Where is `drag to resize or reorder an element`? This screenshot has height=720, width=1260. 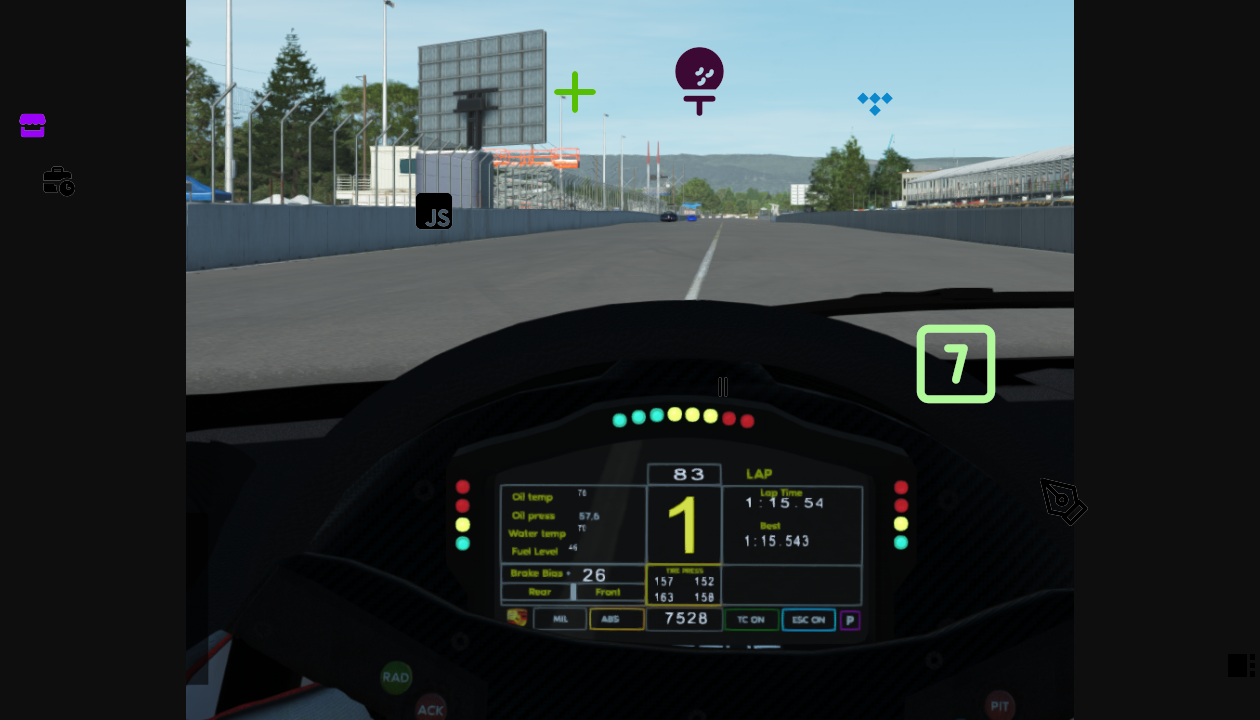
drag to resize or reorder an element is located at coordinates (723, 387).